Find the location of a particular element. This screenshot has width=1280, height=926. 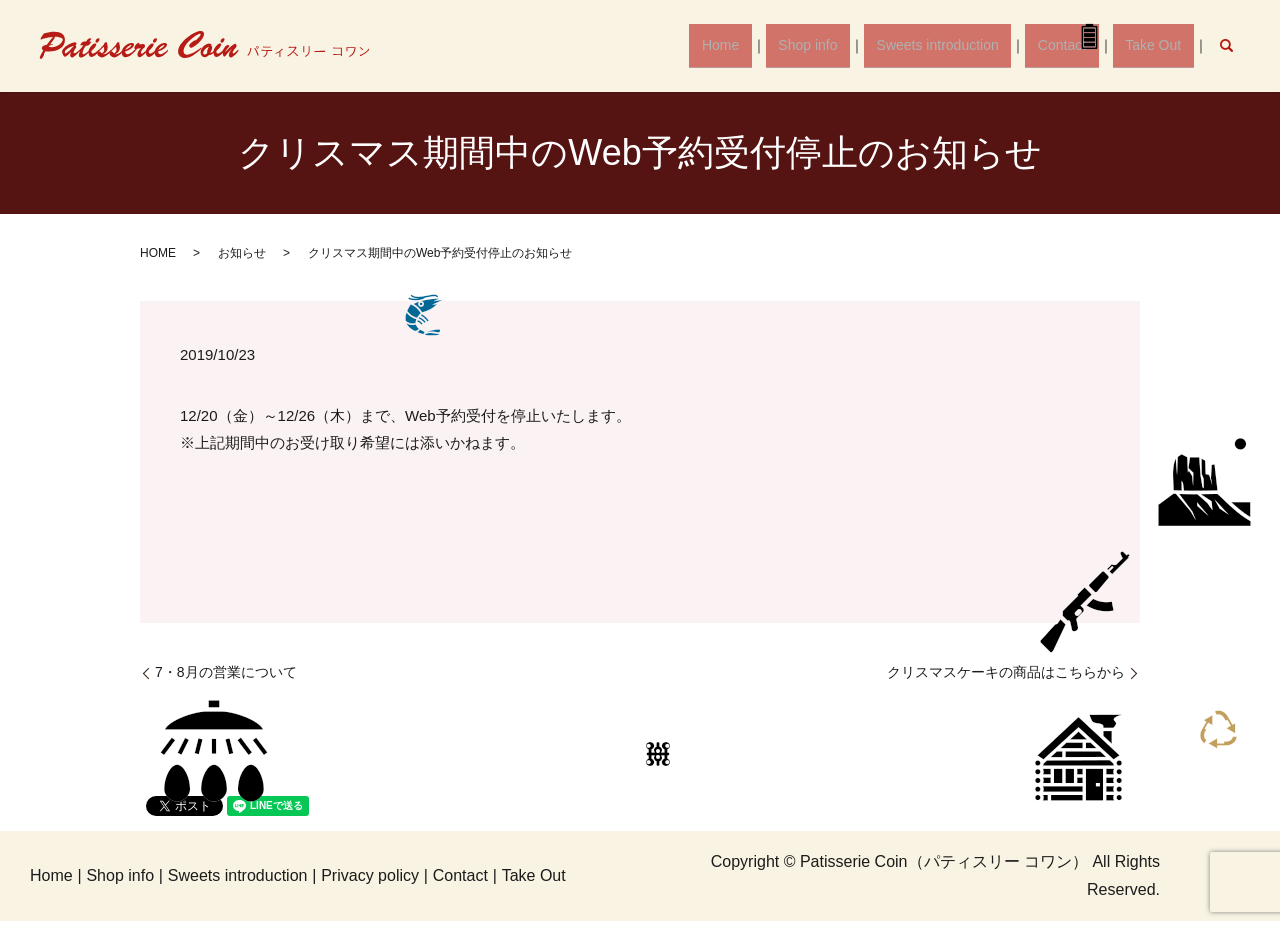

navigate to Monument Valley game is located at coordinates (1204, 479).